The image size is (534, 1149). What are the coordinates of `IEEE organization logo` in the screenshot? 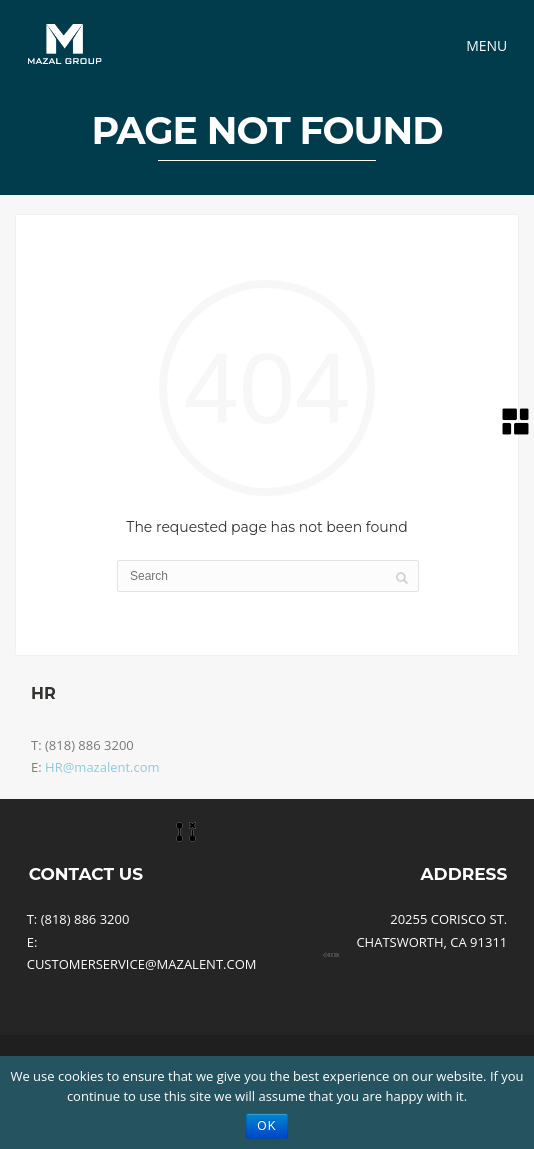 It's located at (331, 955).